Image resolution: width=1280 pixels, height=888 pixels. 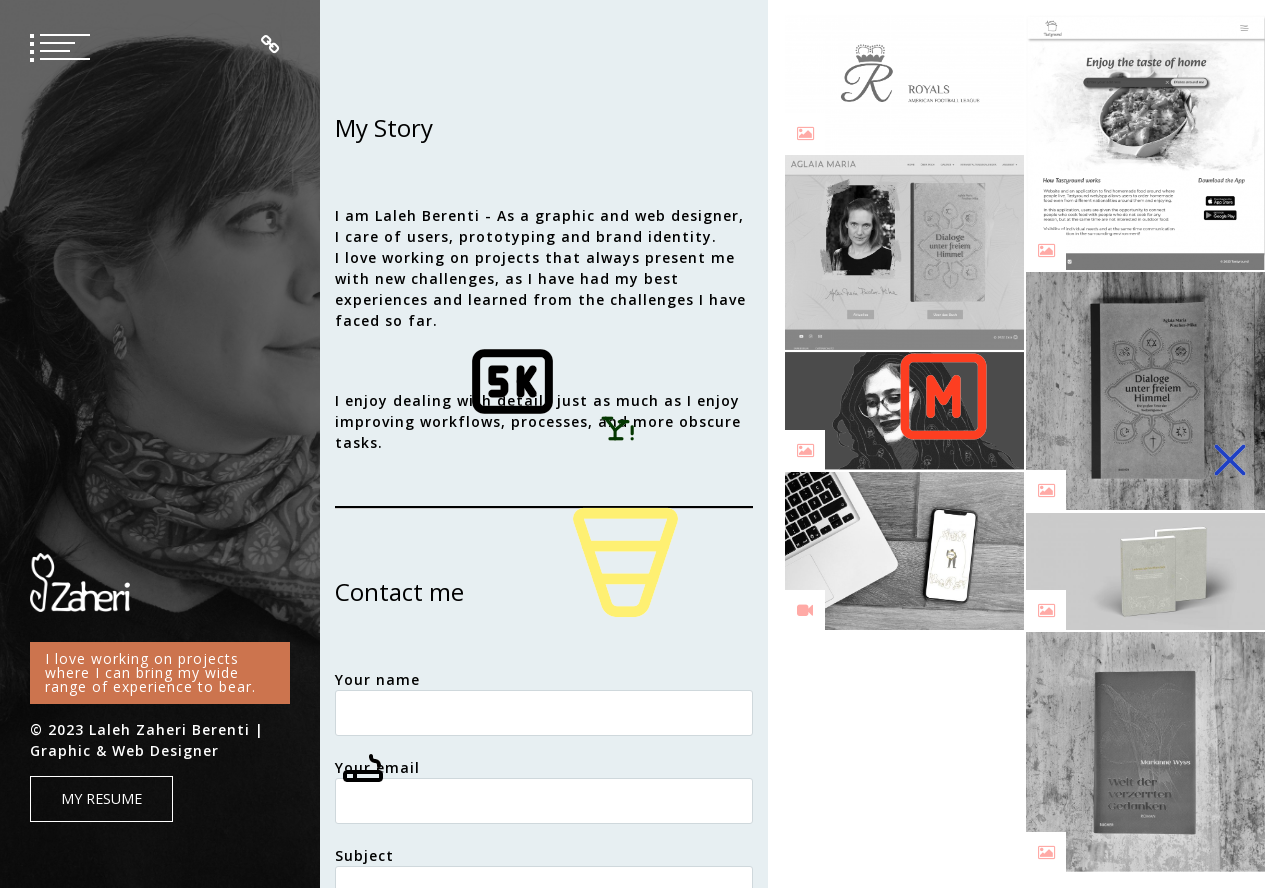 What do you see at coordinates (943, 396) in the screenshot?
I see `select medium size option` at bounding box center [943, 396].